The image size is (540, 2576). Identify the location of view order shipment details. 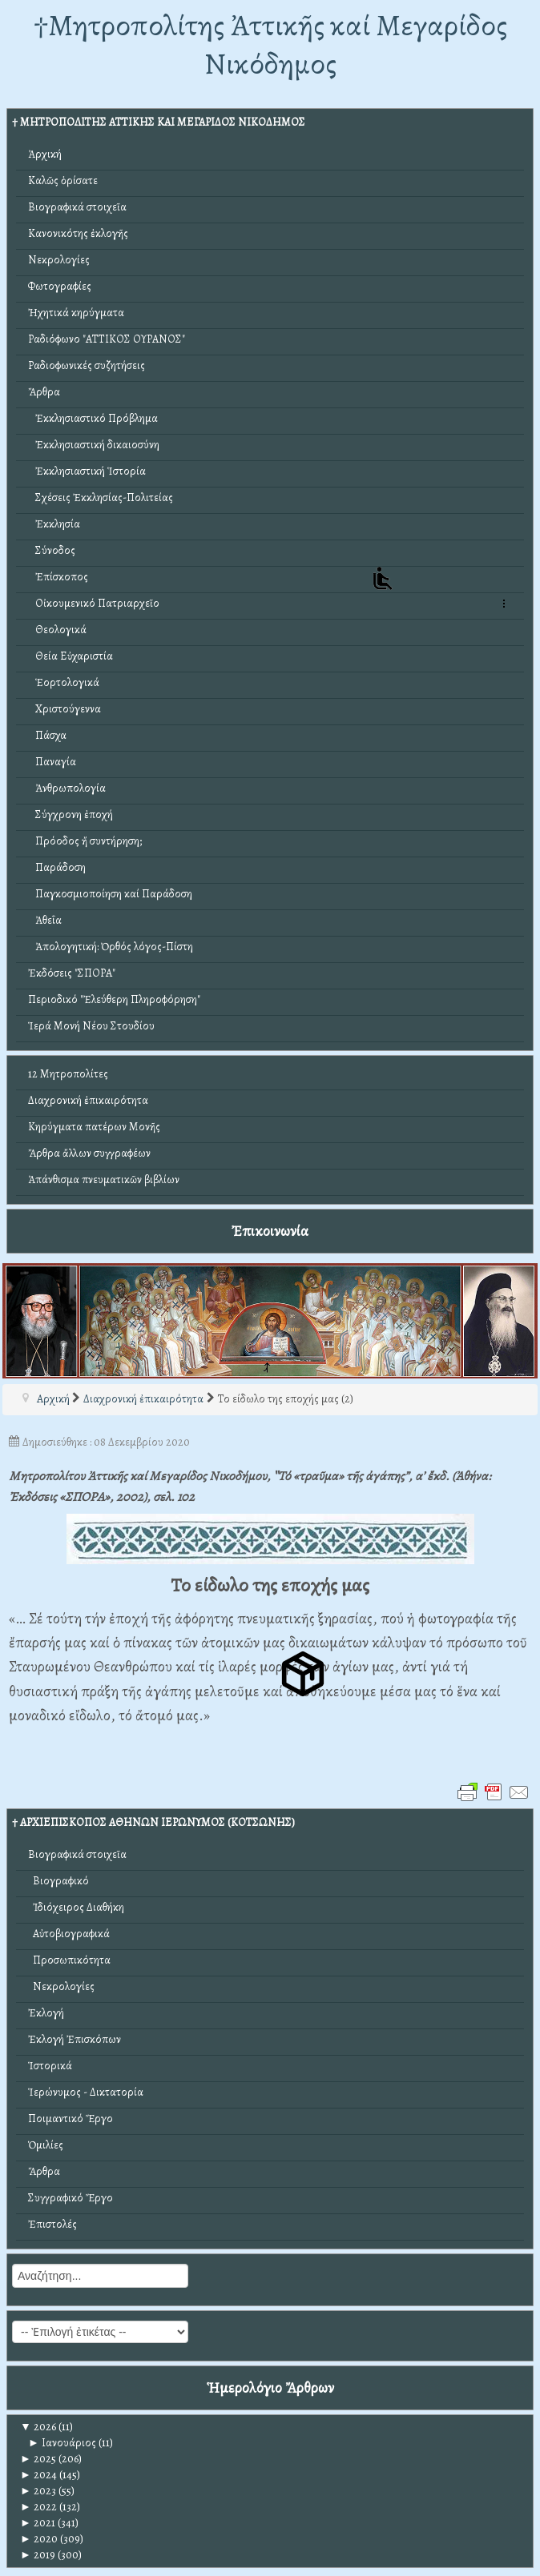
(303, 1674).